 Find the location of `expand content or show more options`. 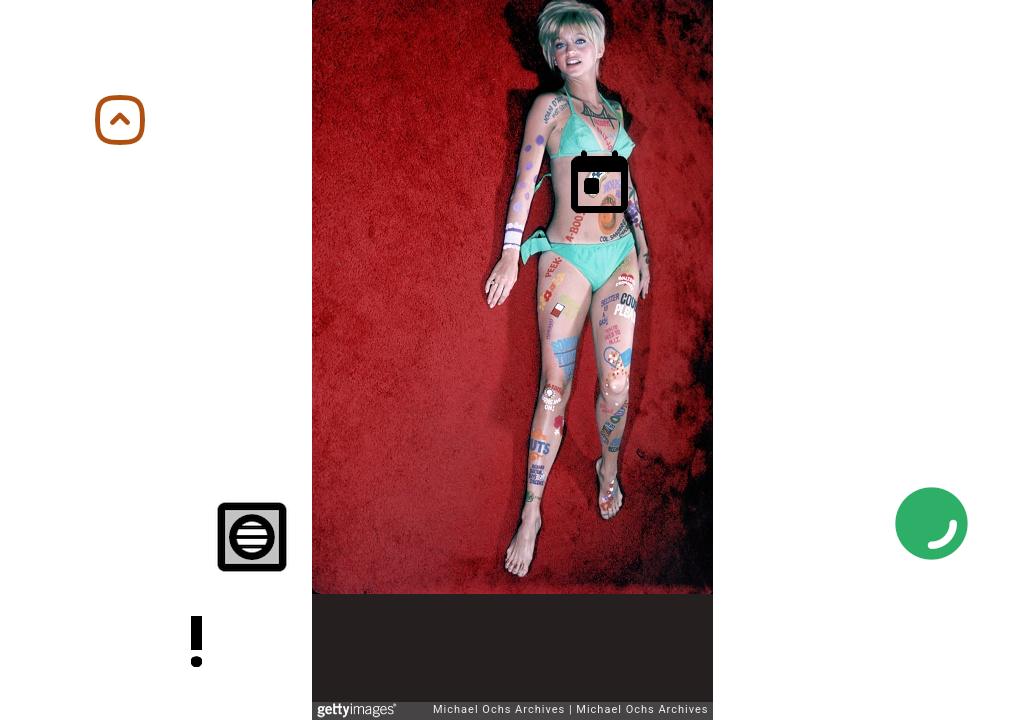

expand content or show more options is located at coordinates (120, 120).